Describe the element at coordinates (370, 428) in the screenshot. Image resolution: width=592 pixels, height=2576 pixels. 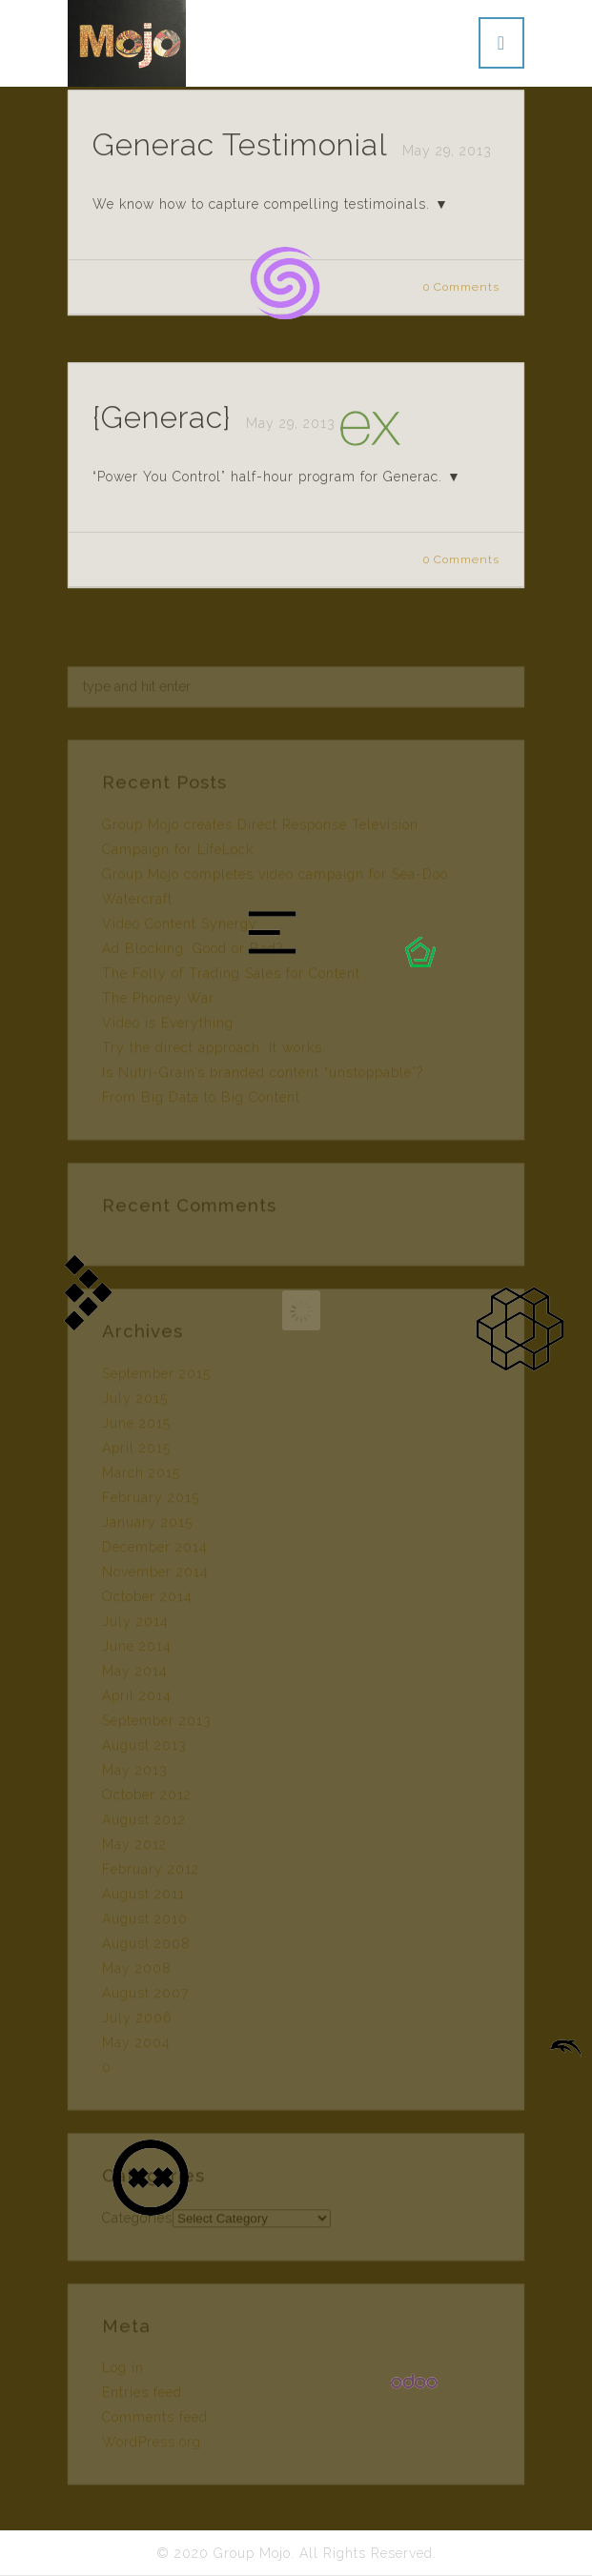
I see `express.js framework logo` at that location.